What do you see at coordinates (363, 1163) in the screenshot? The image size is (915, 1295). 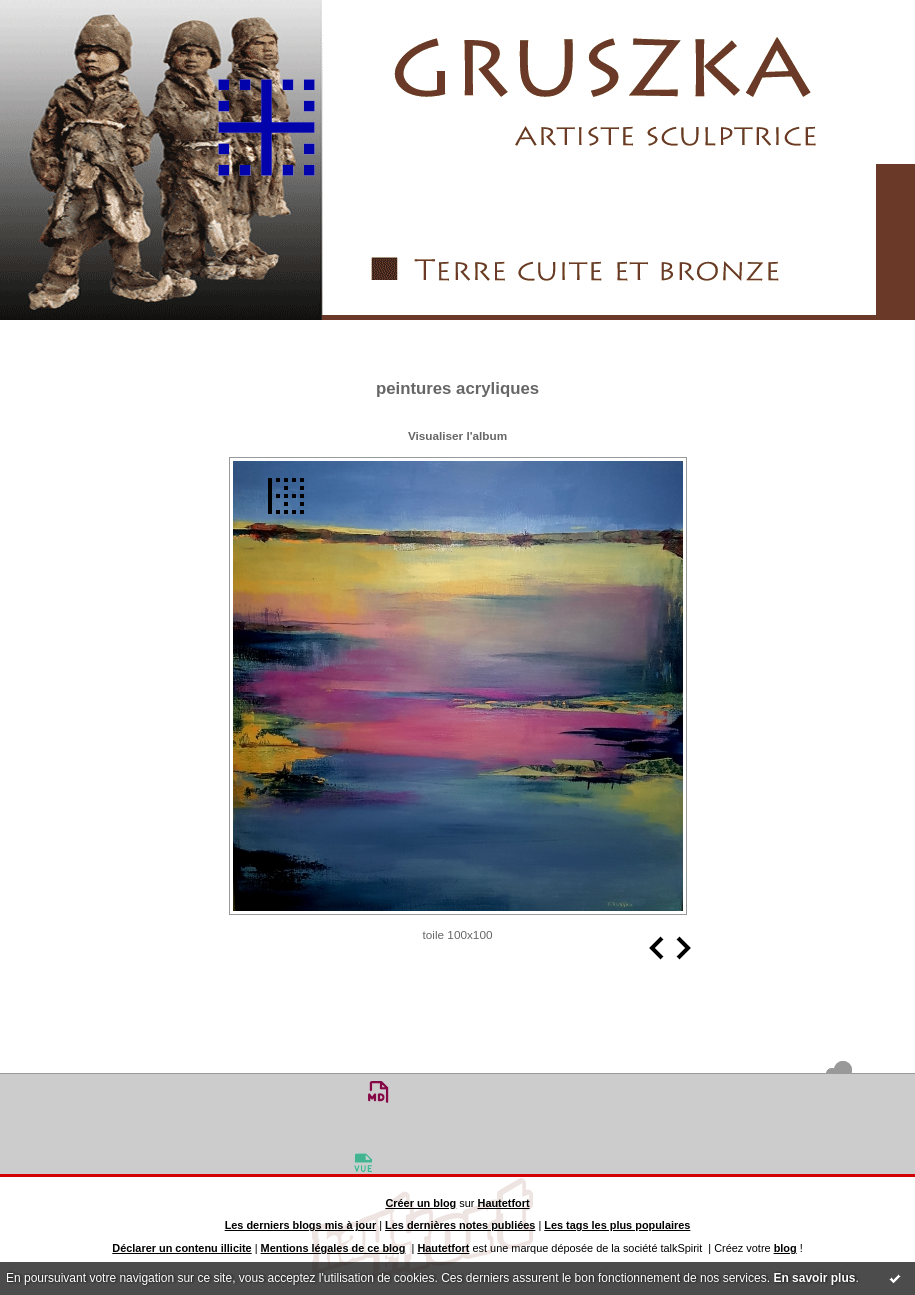 I see `a Vue.js framework file` at bounding box center [363, 1163].